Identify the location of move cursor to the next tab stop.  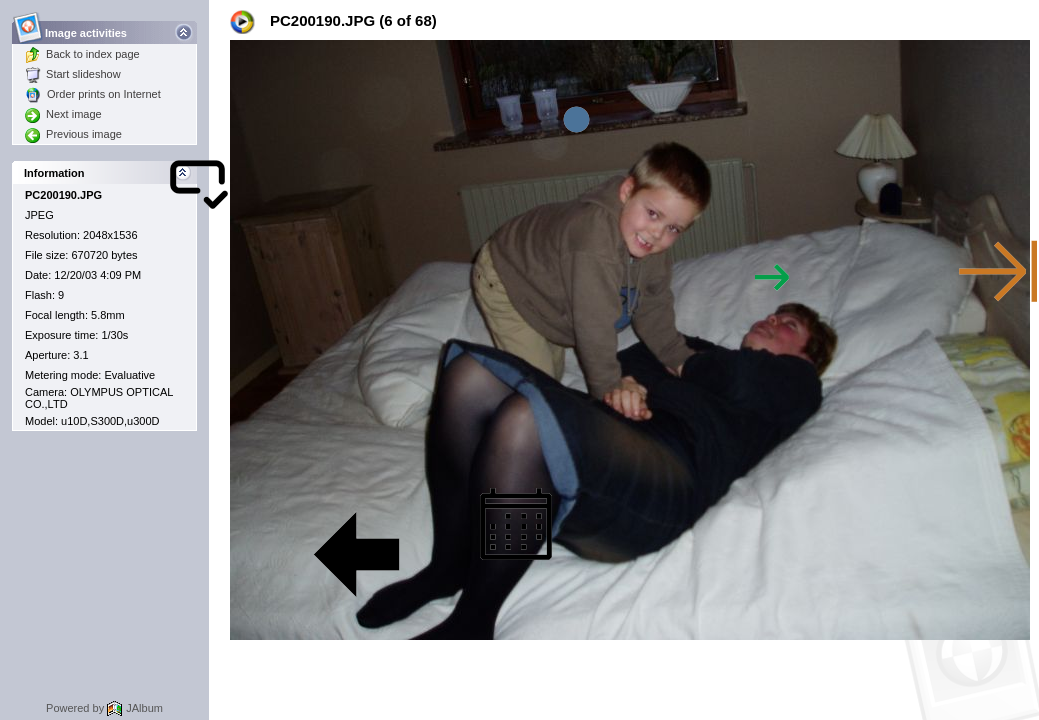
(992, 268).